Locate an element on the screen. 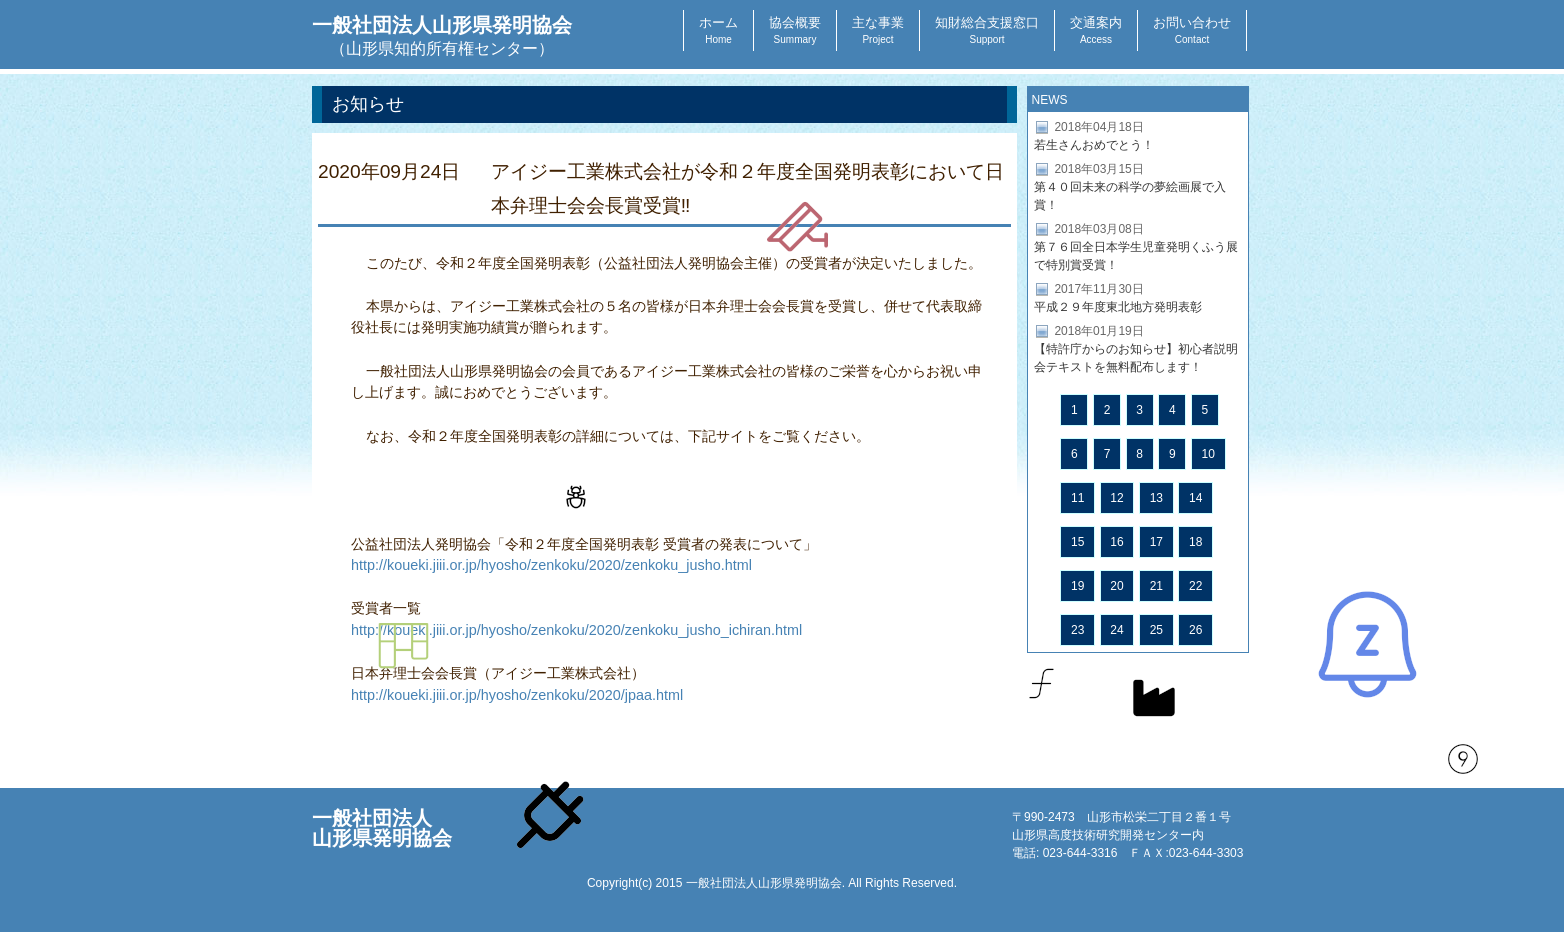  indicates nine items or notifications is located at coordinates (1463, 759).